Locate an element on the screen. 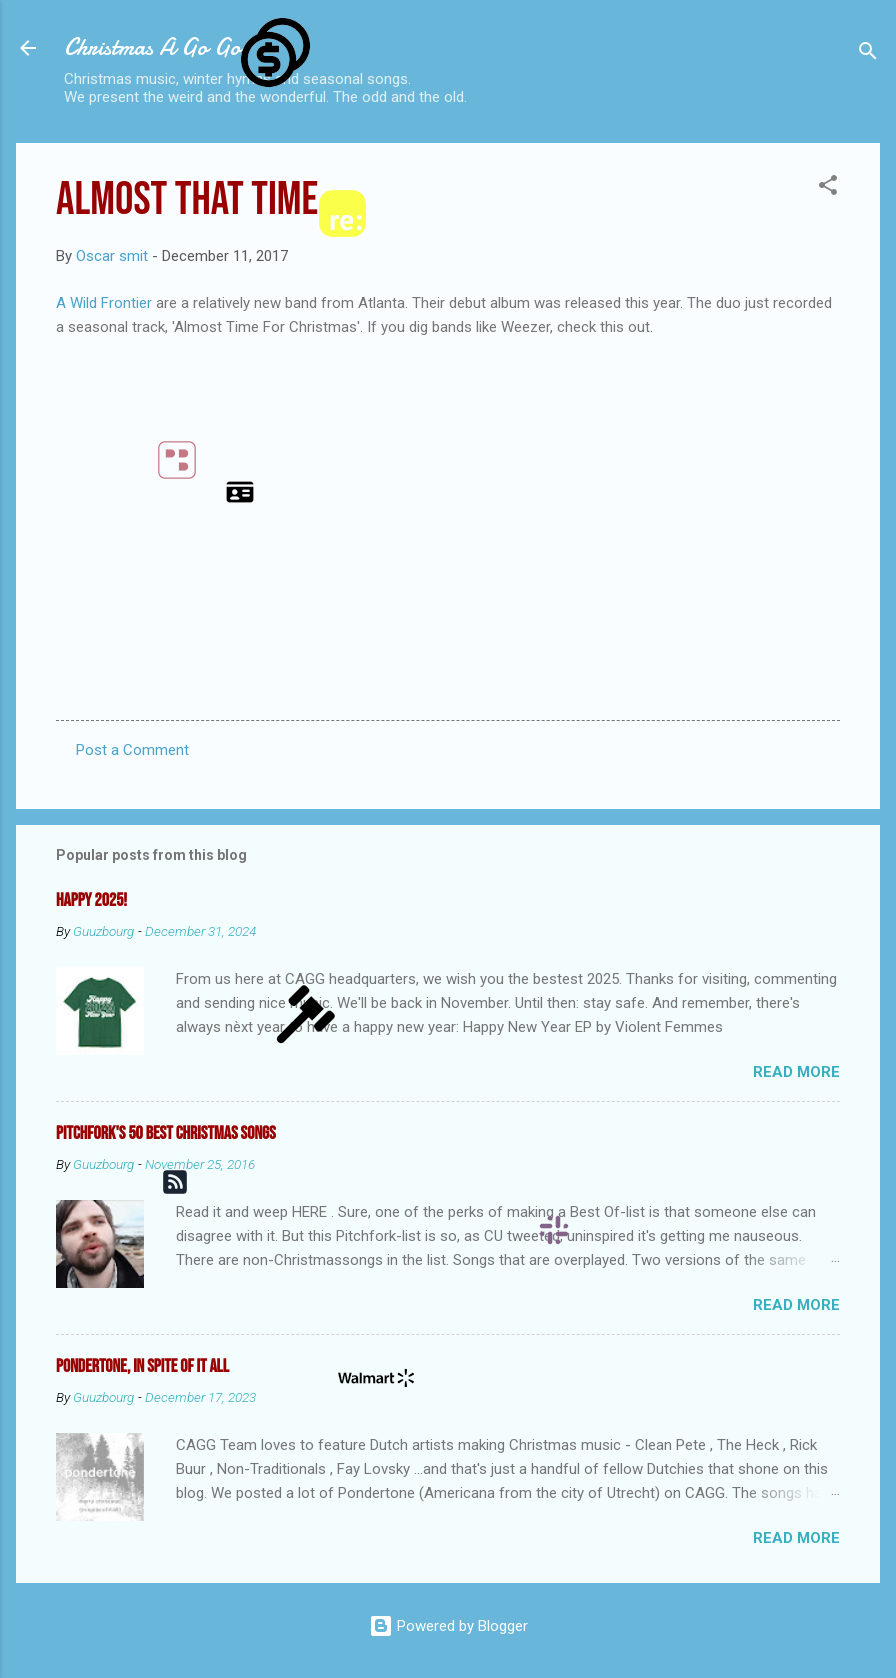  open Slack messaging app is located at coordinates (554, 1230).